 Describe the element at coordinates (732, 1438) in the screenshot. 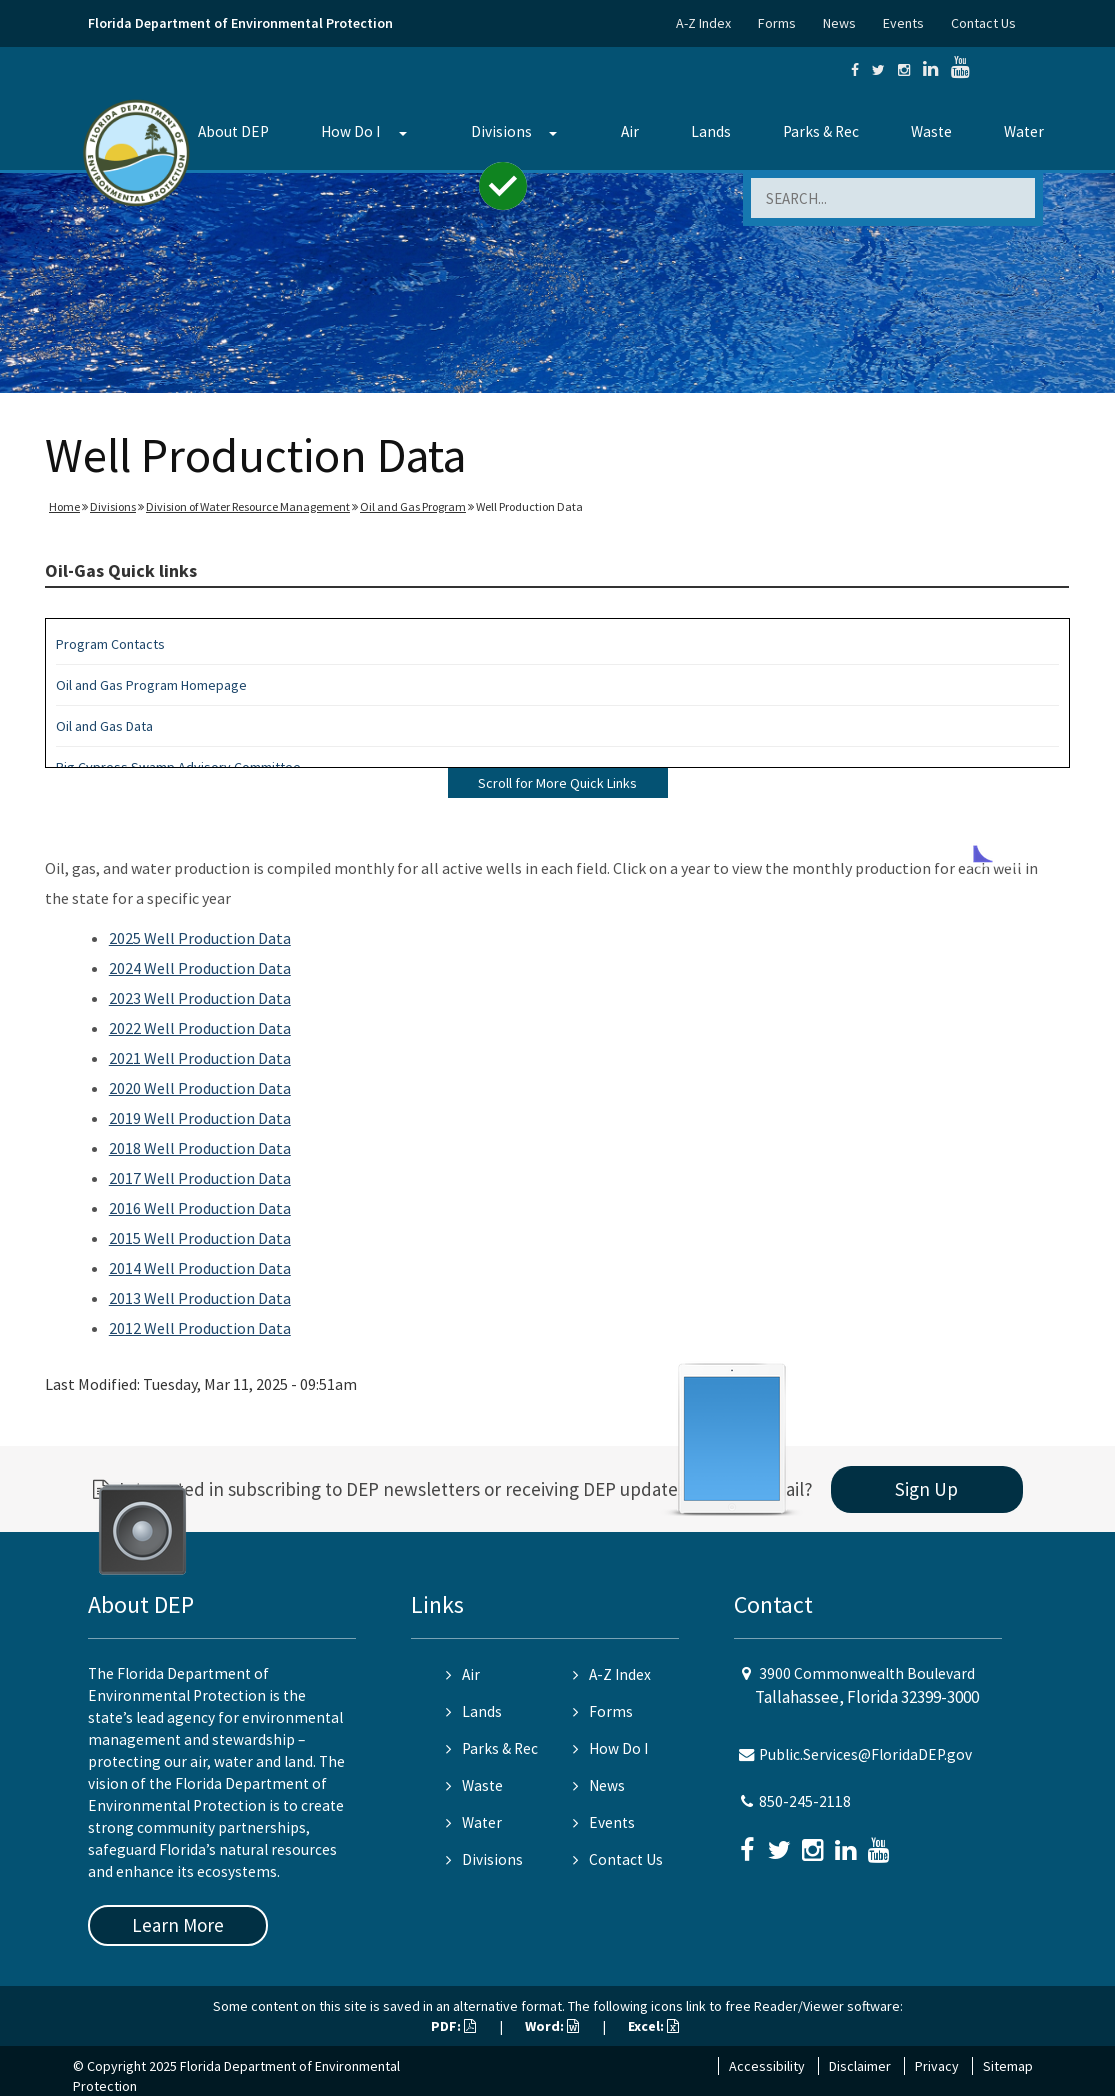

I see `indicates a connected iPad Air device` at that location.